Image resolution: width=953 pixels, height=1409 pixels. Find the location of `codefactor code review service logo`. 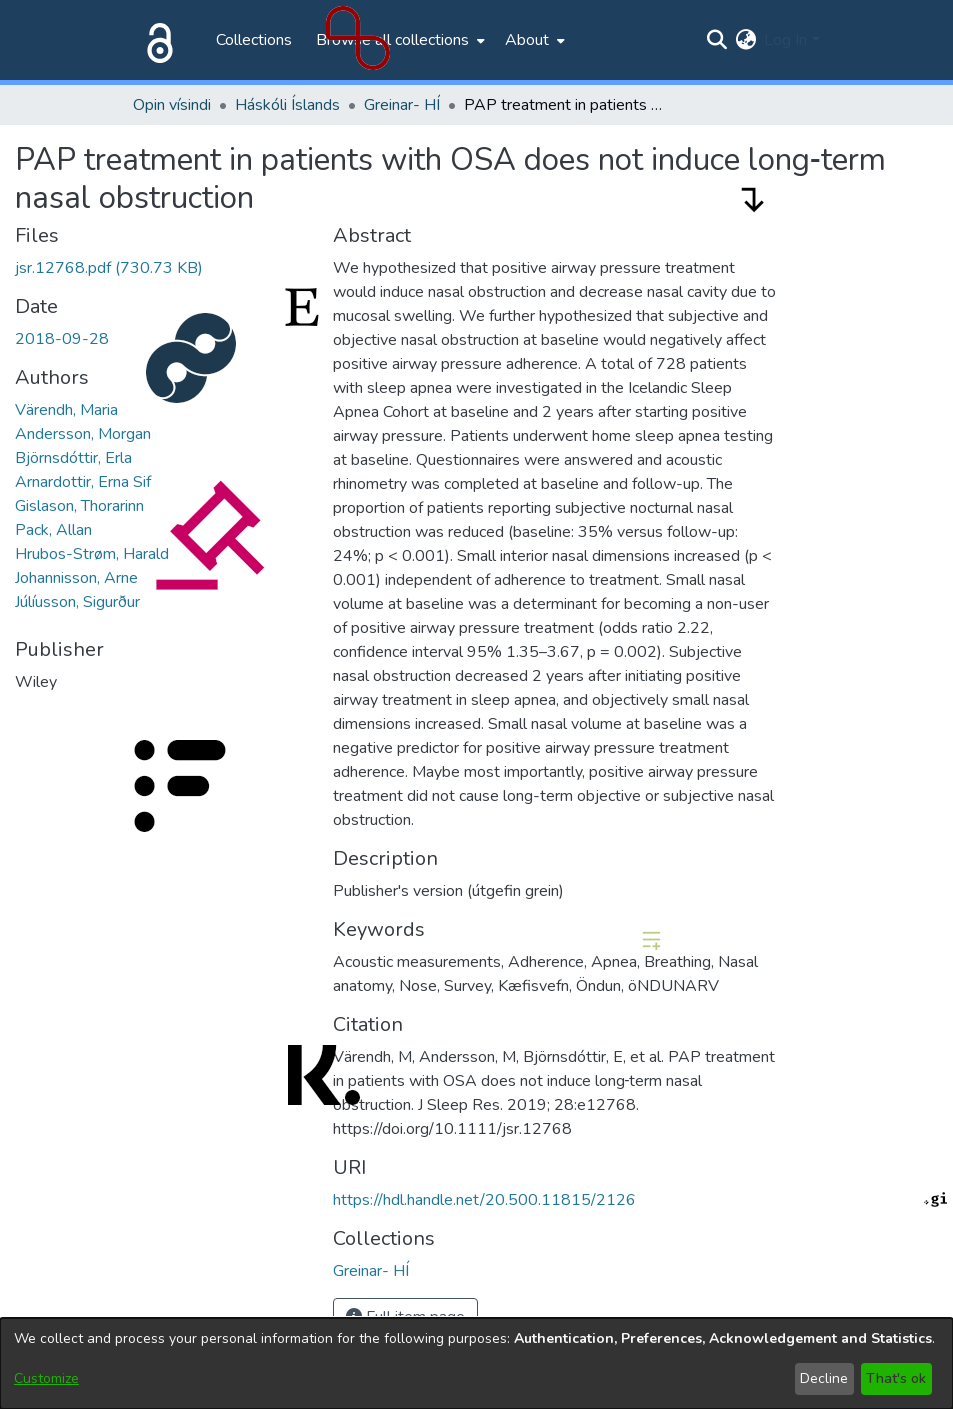

codefactor code review service logo is located at coordinates (180, 786).